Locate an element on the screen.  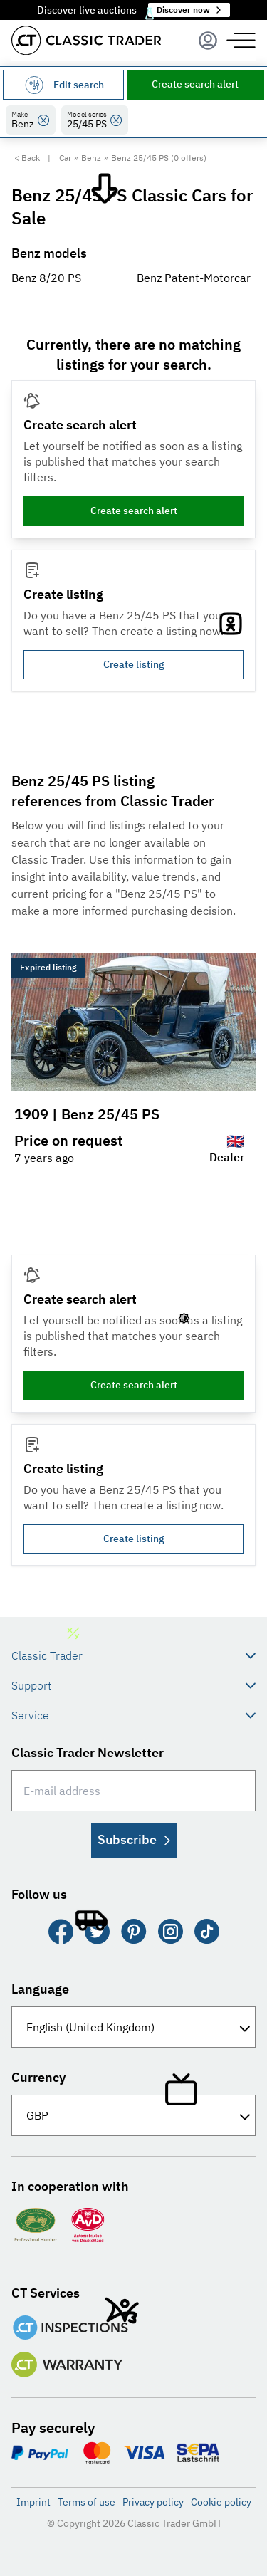
access science or laboratory features is located at coordinates (150, 14).